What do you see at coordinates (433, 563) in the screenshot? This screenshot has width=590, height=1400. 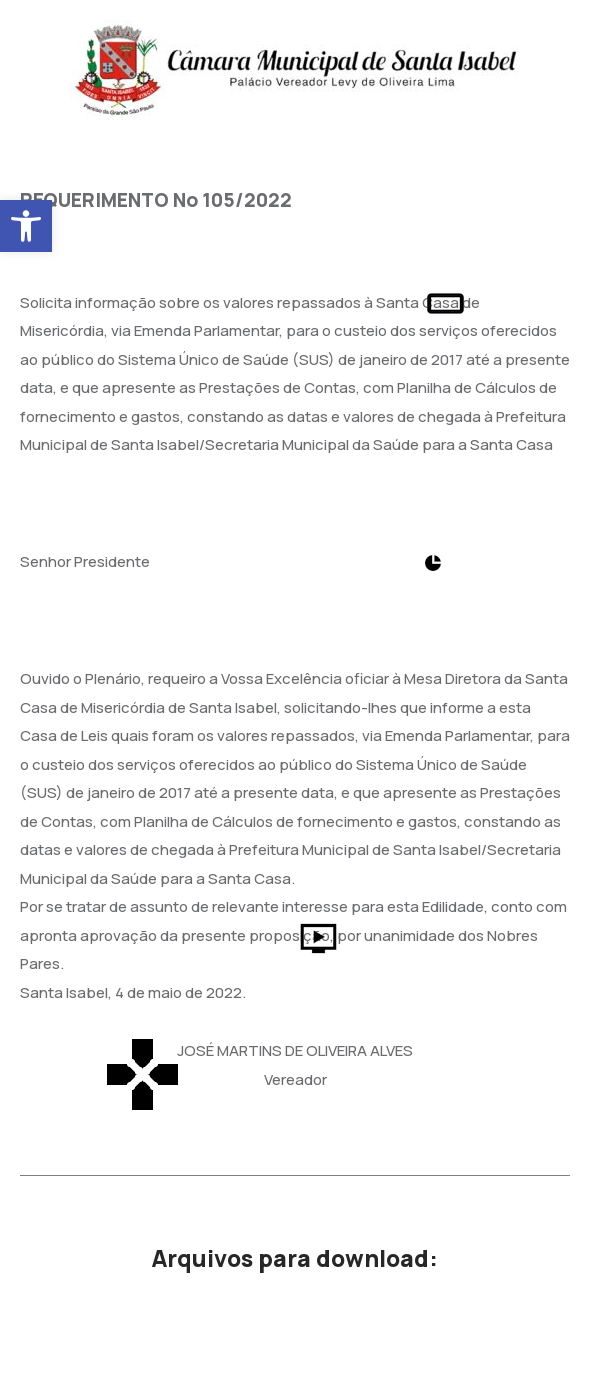 I see `view data breakdown or statistics` at bounding box center [433, 563].